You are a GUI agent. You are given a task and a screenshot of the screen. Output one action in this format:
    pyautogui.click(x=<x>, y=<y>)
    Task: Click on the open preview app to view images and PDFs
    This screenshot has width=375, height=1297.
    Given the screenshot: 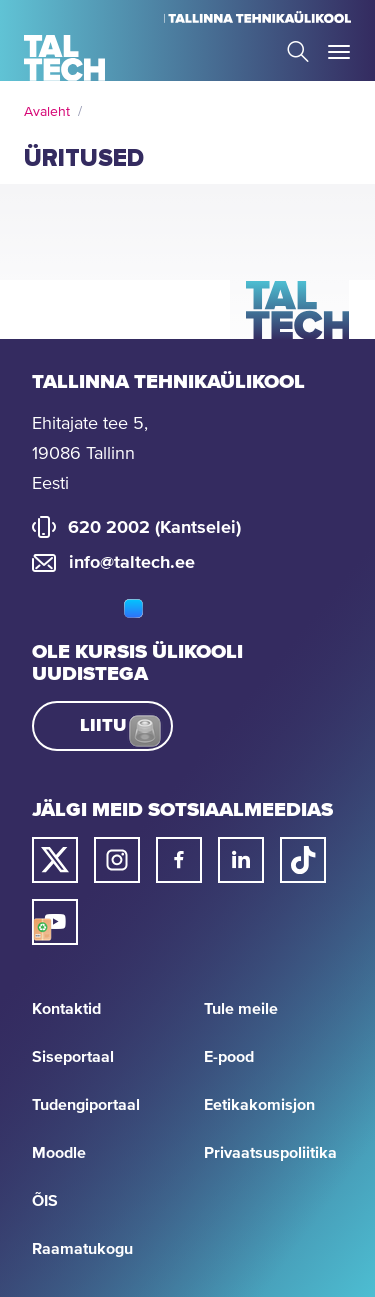 What is the action you would take?
    pyautogui.click(x=145, y=731)
    